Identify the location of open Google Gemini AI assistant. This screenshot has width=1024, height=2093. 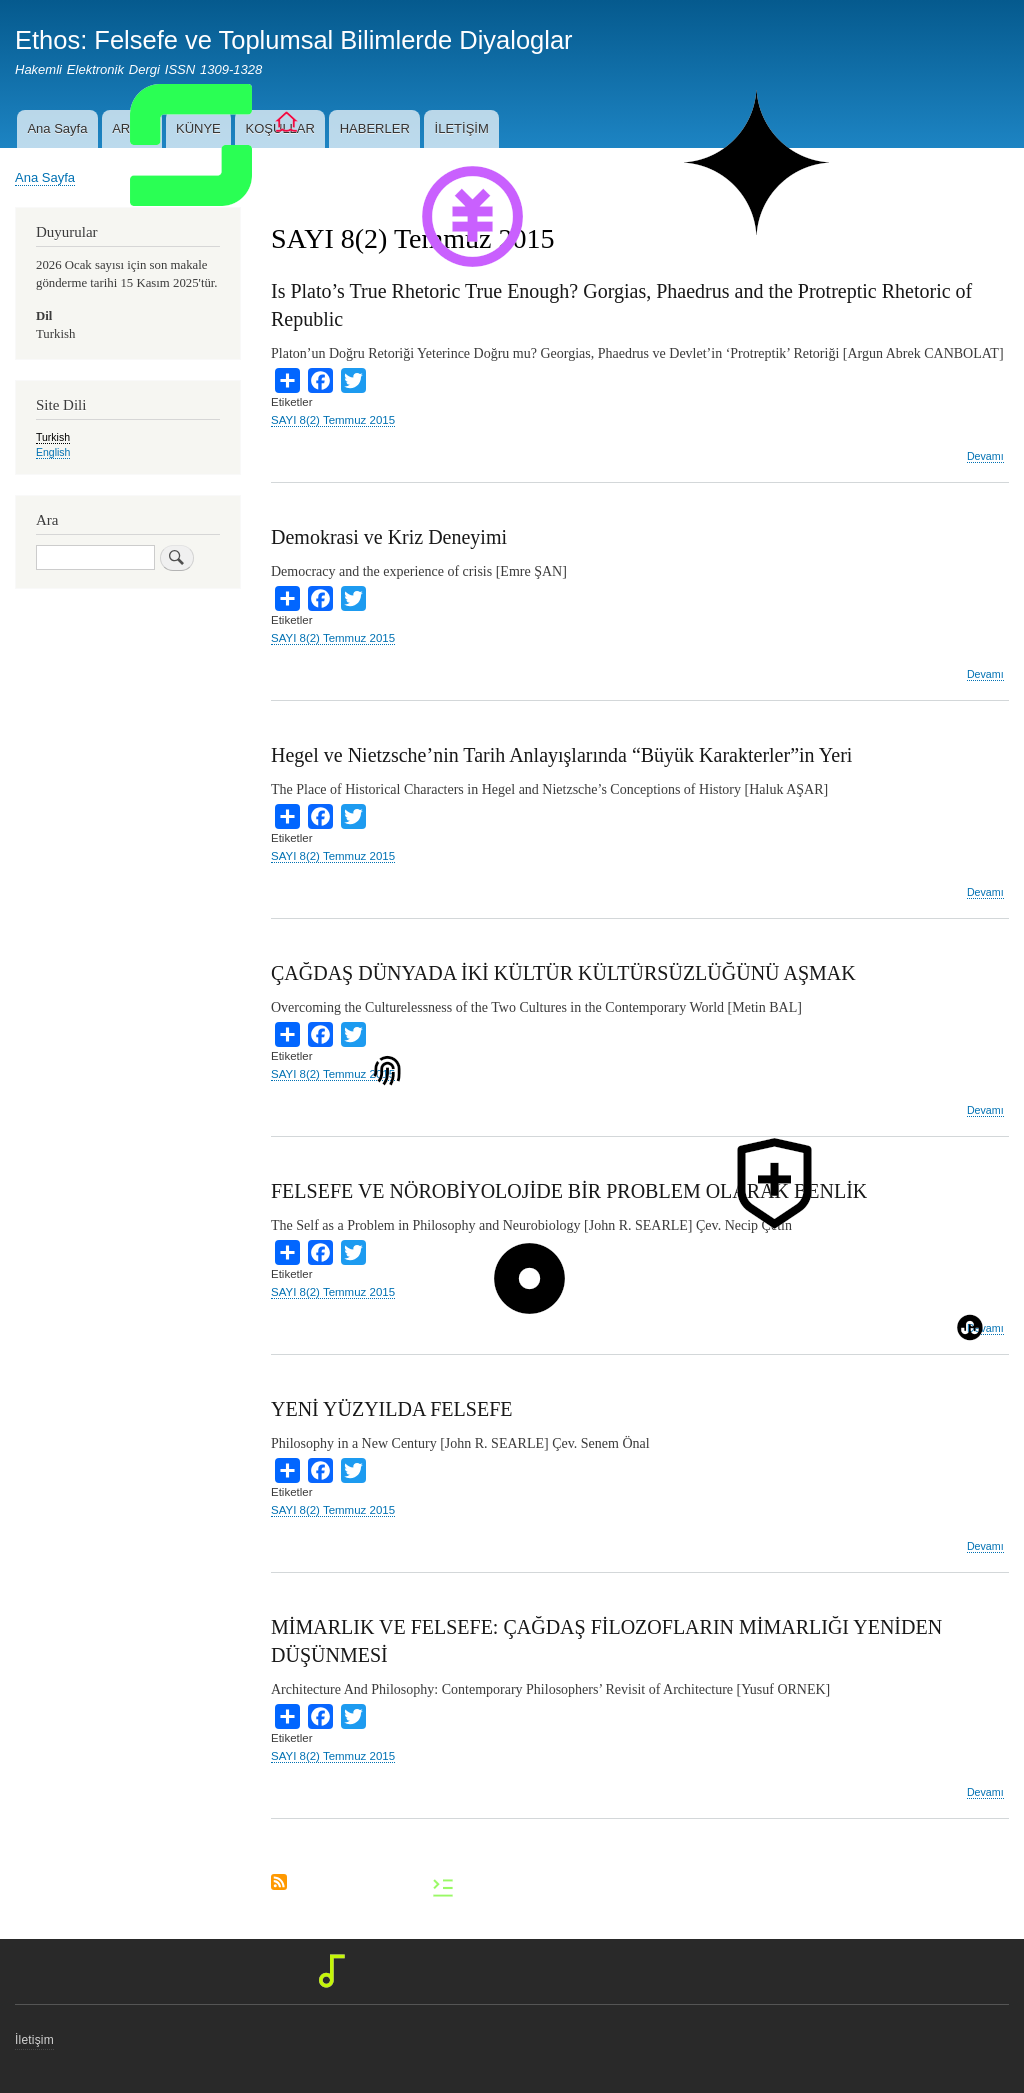
(756, 162).